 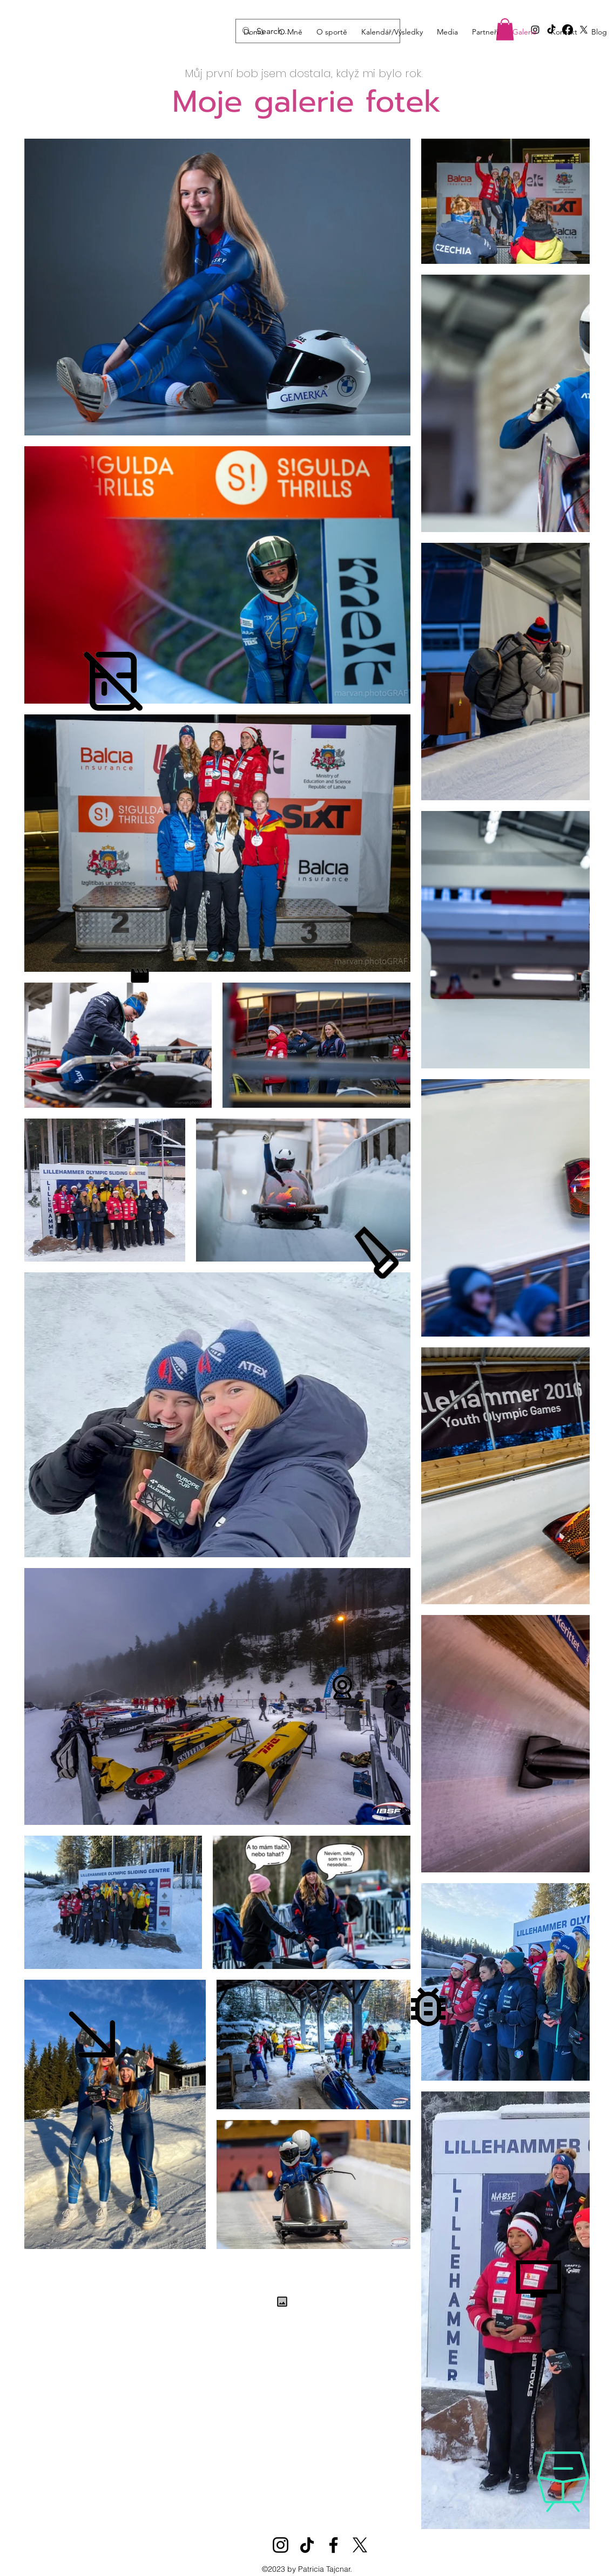 What do you see at coordinates (282, 2301) in the screenshot?
I see `view photos or images` at bounding box center [282, 2301].